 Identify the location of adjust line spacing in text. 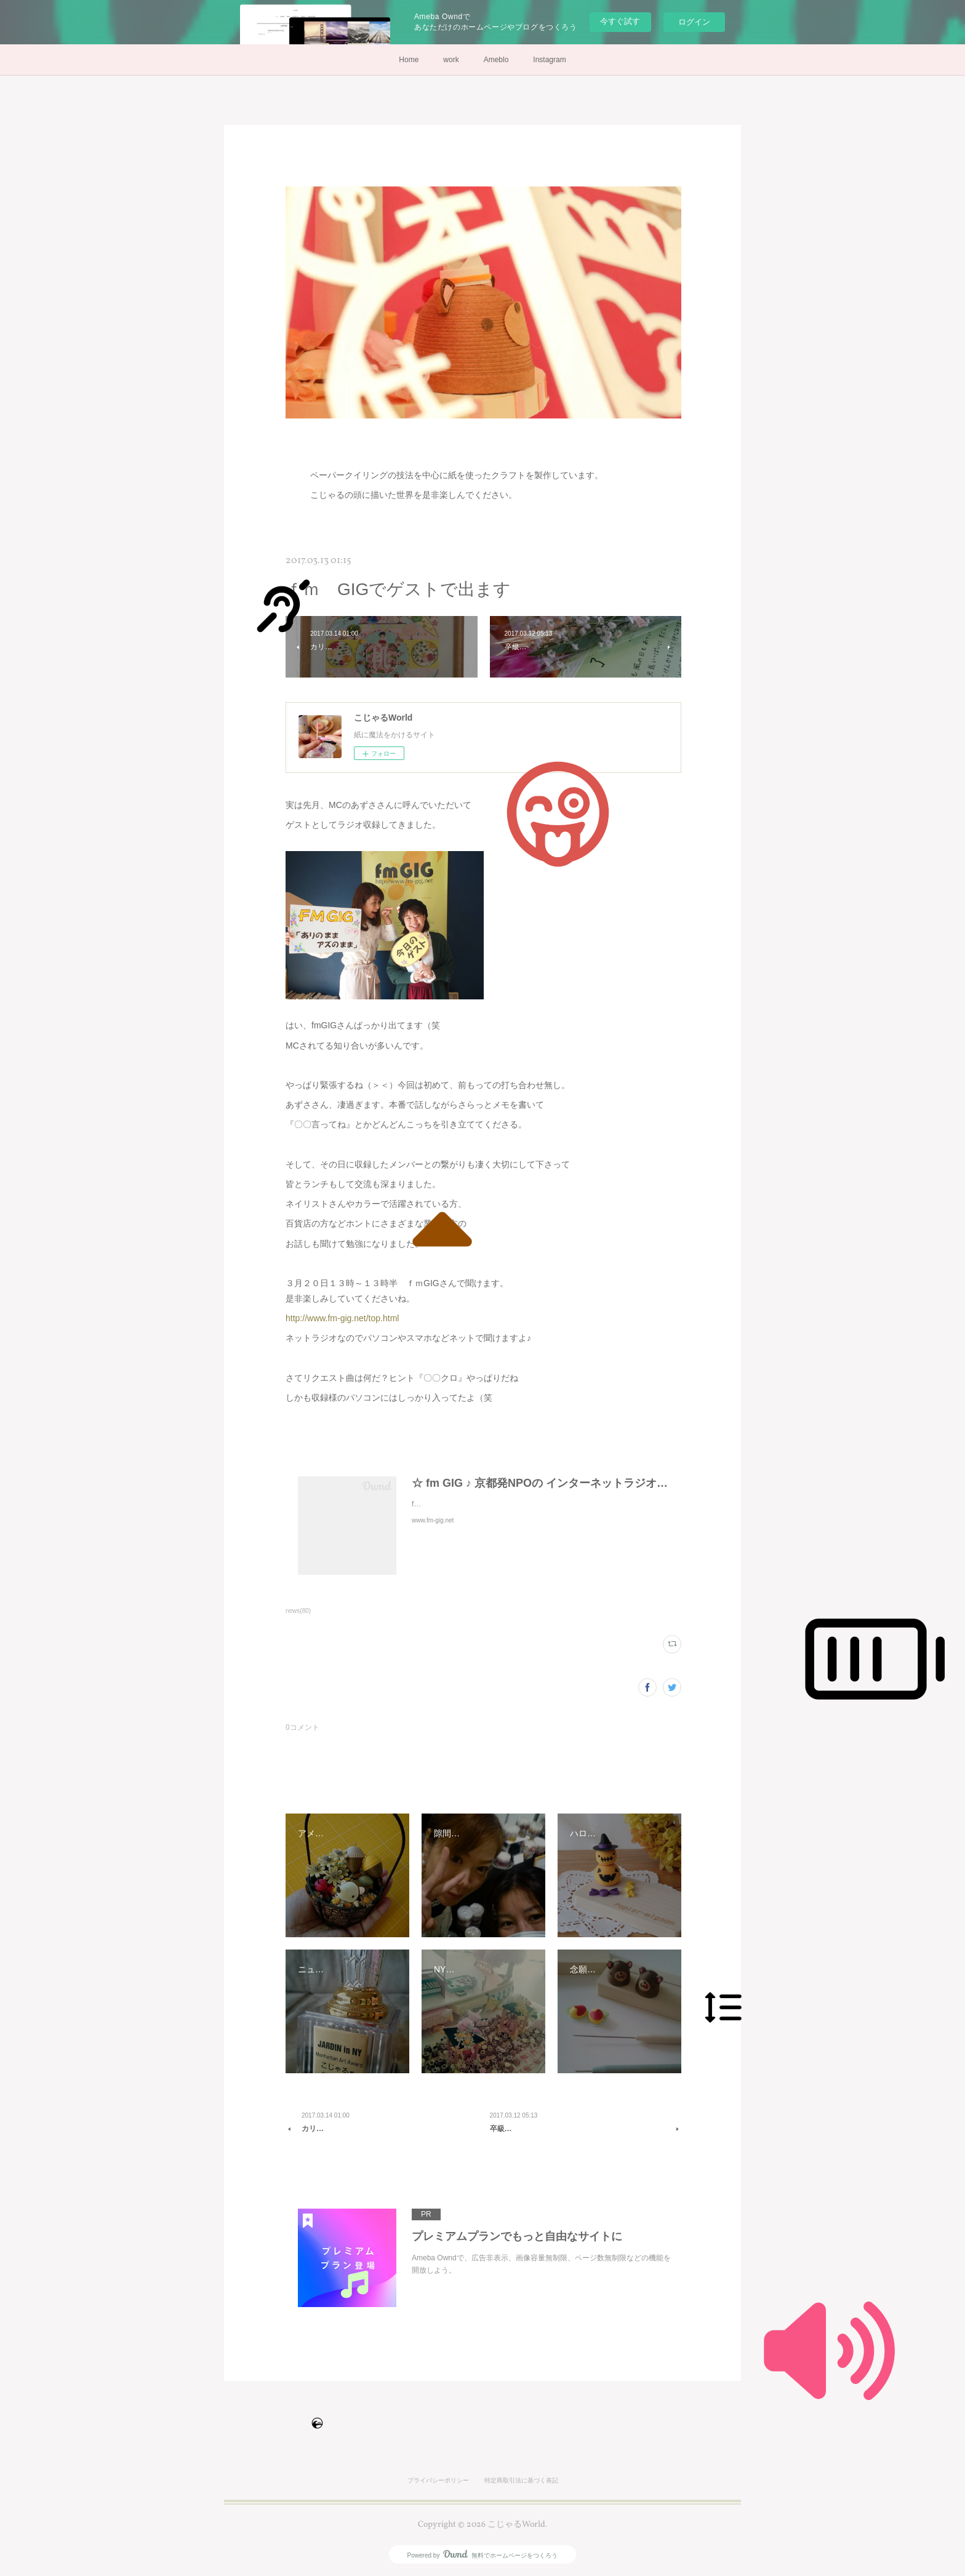
(723, 2007).